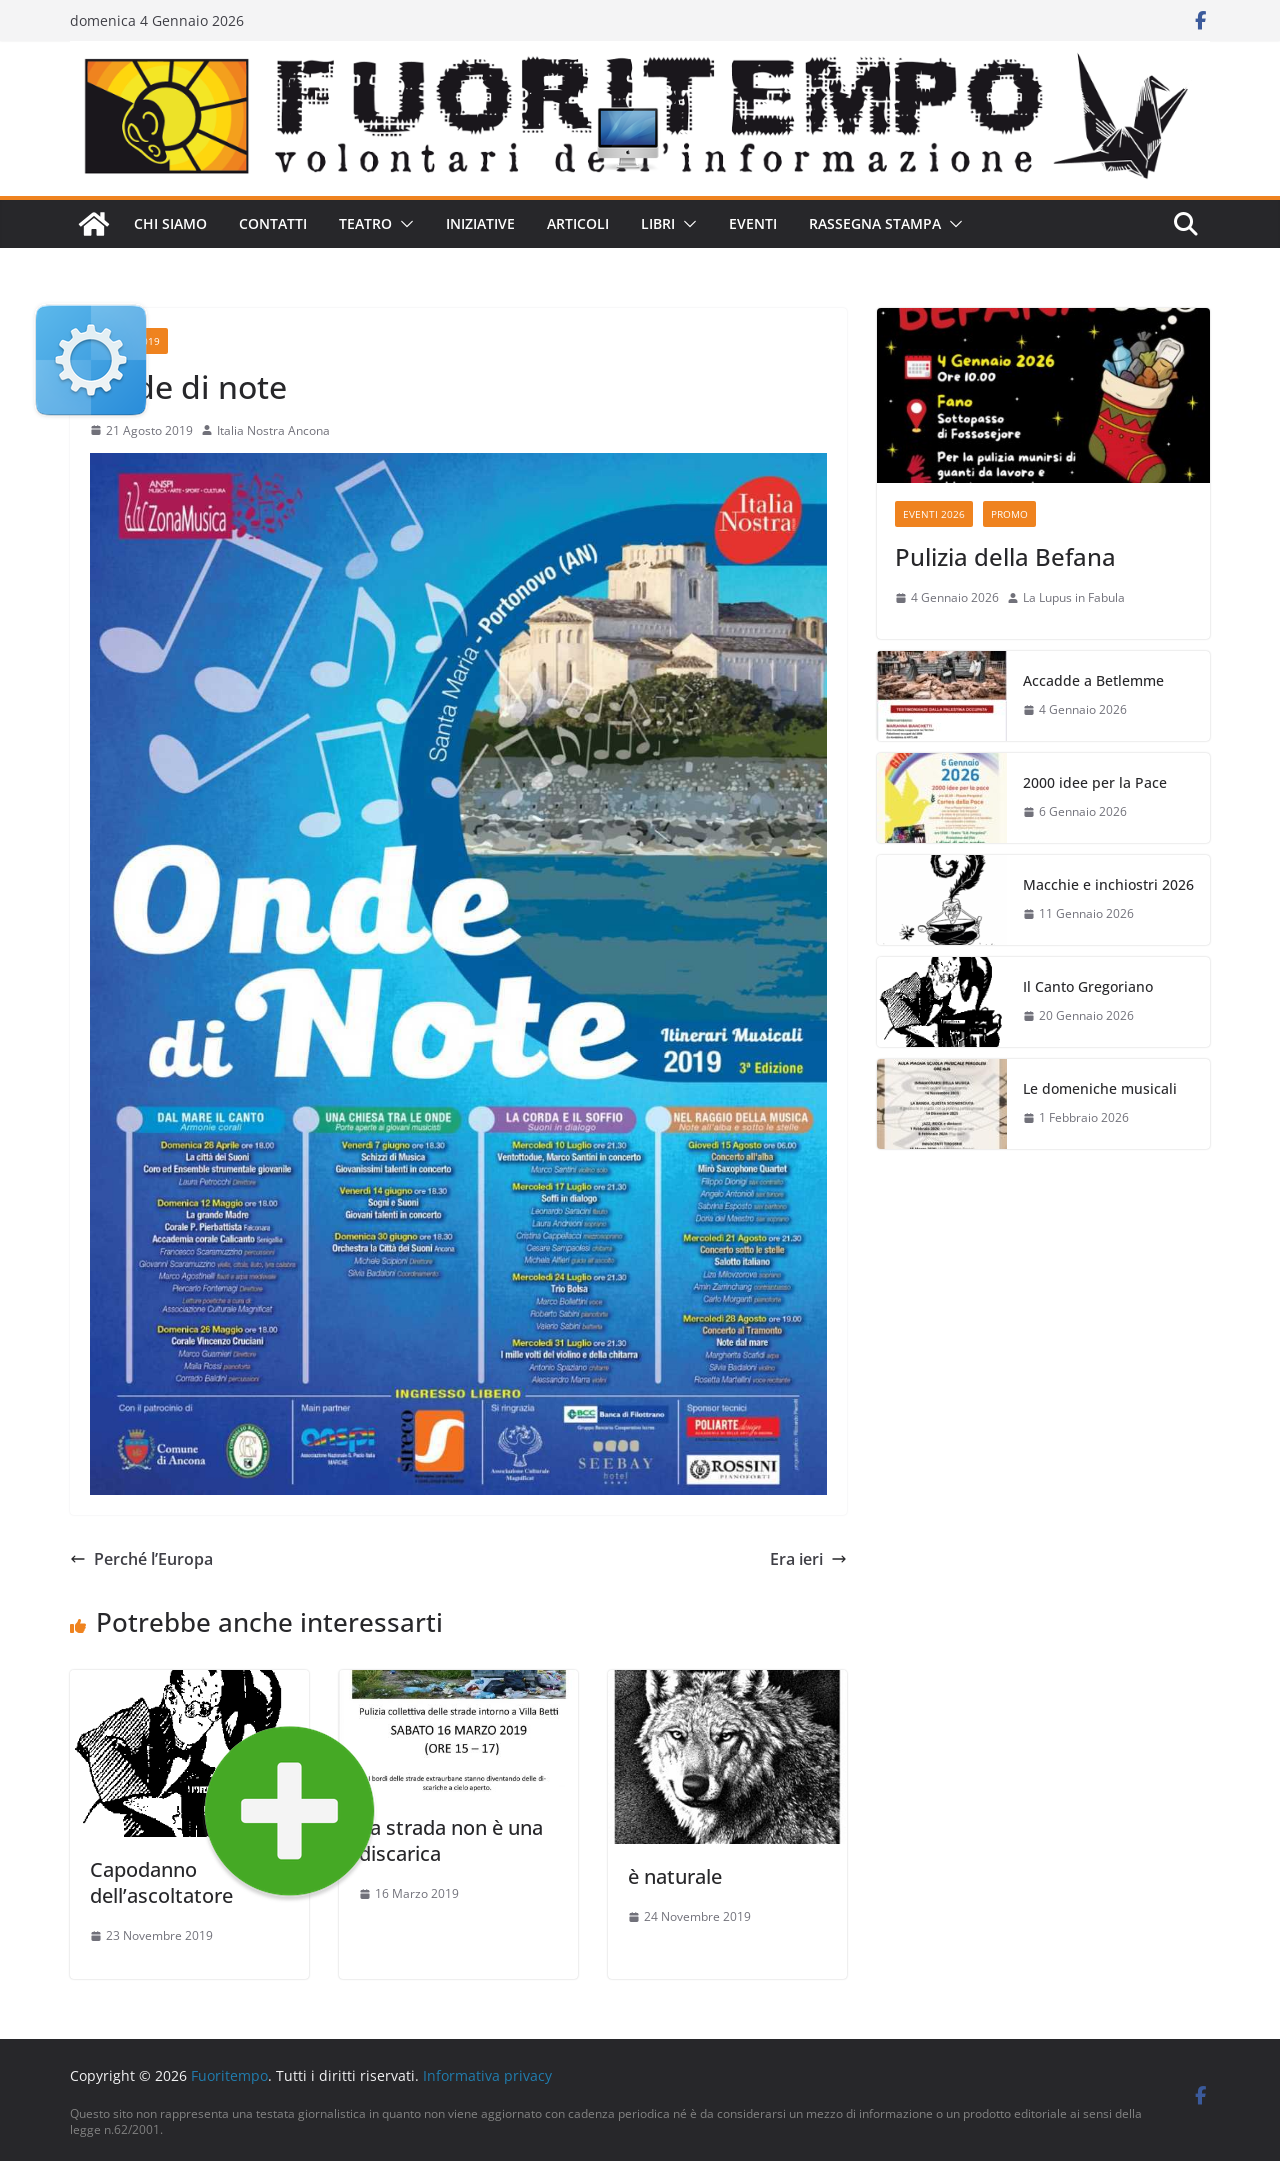 This screenshot has height=2161, width=1280. What do you see at coordinates (91, 360) in the screenshot?
I see `ms-dos or windows executable file` at bounding box center [91, 360].